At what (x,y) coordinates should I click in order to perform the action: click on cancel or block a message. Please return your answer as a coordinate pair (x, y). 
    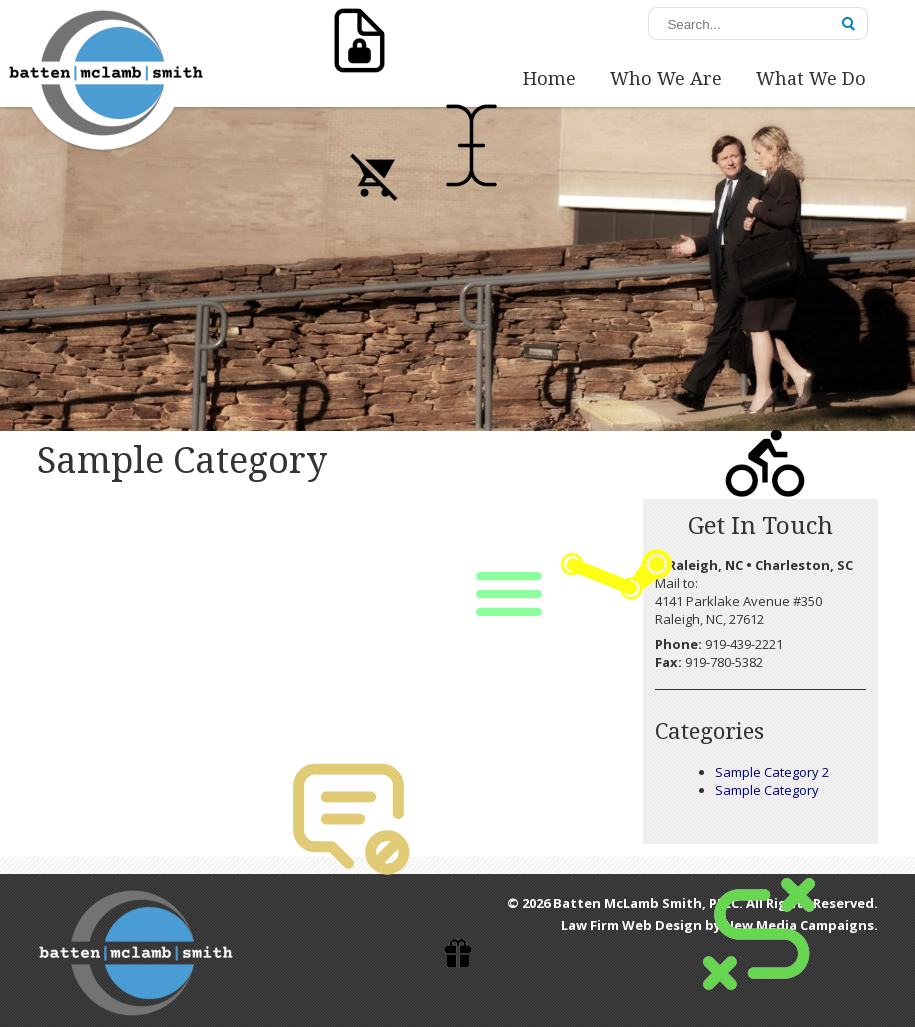
    Looking at the image, I should click on (348, 813).